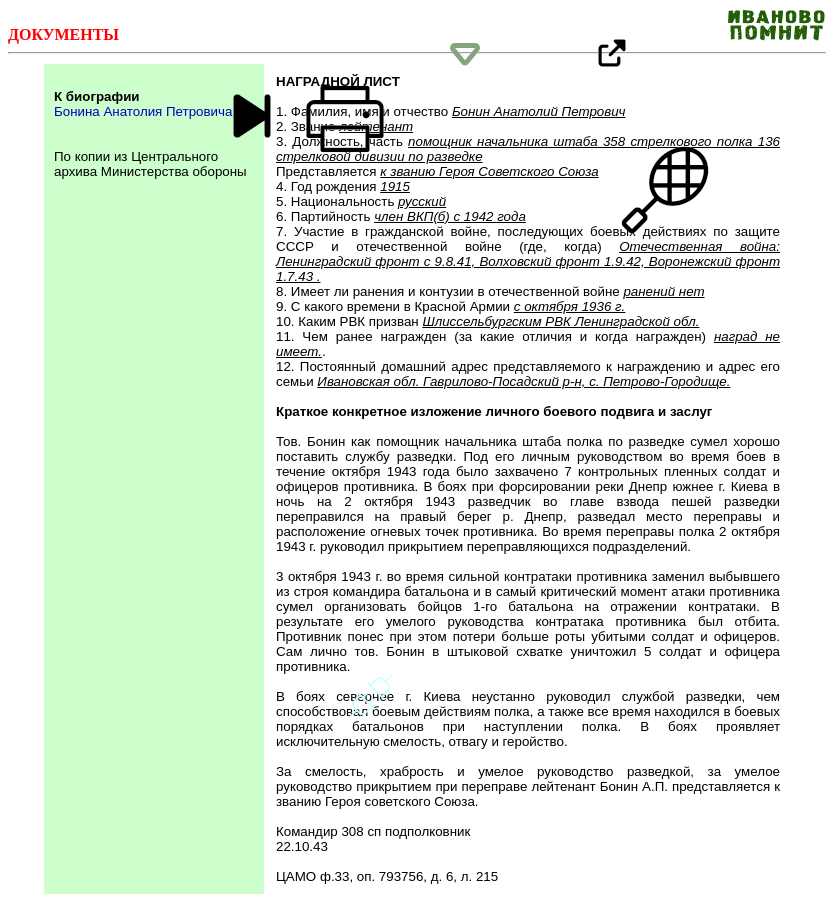 Image resolution: width=834 pixels, height=912 pixels. I want to click on skip to the next track, so click(252, 116).